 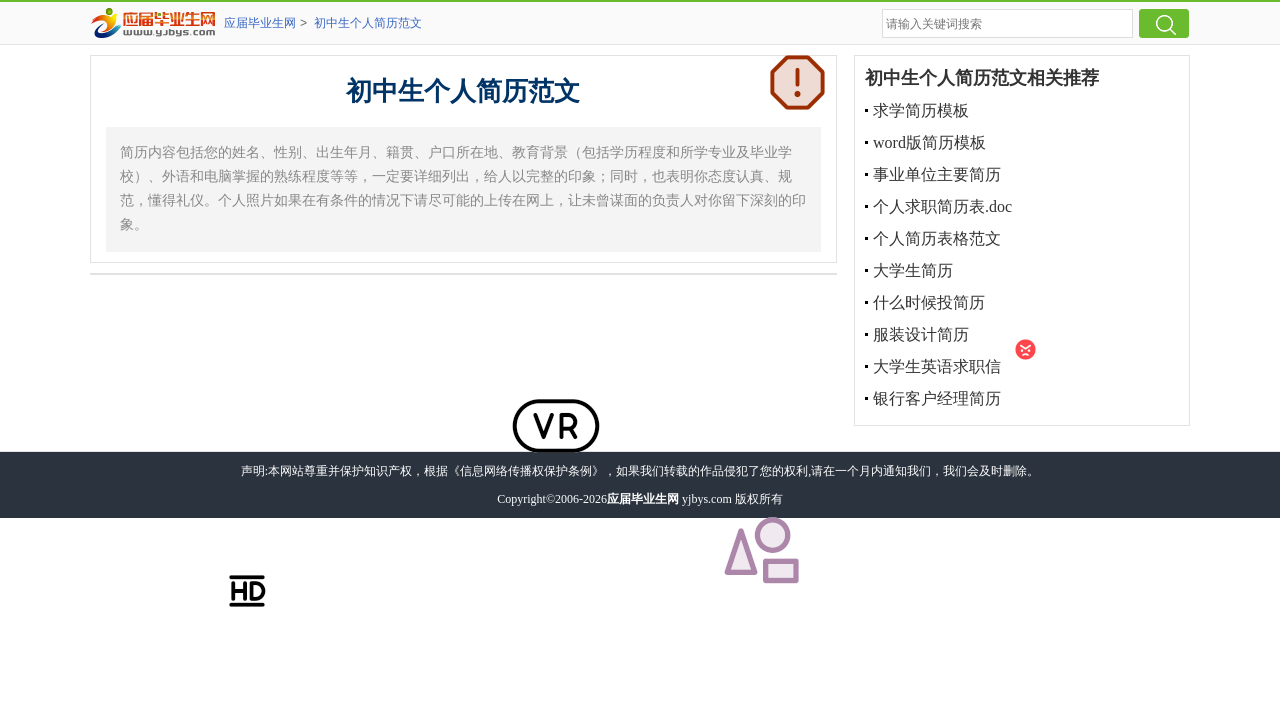 I want to click on access virtual reality mode or settings, so click(x=556, y=426).